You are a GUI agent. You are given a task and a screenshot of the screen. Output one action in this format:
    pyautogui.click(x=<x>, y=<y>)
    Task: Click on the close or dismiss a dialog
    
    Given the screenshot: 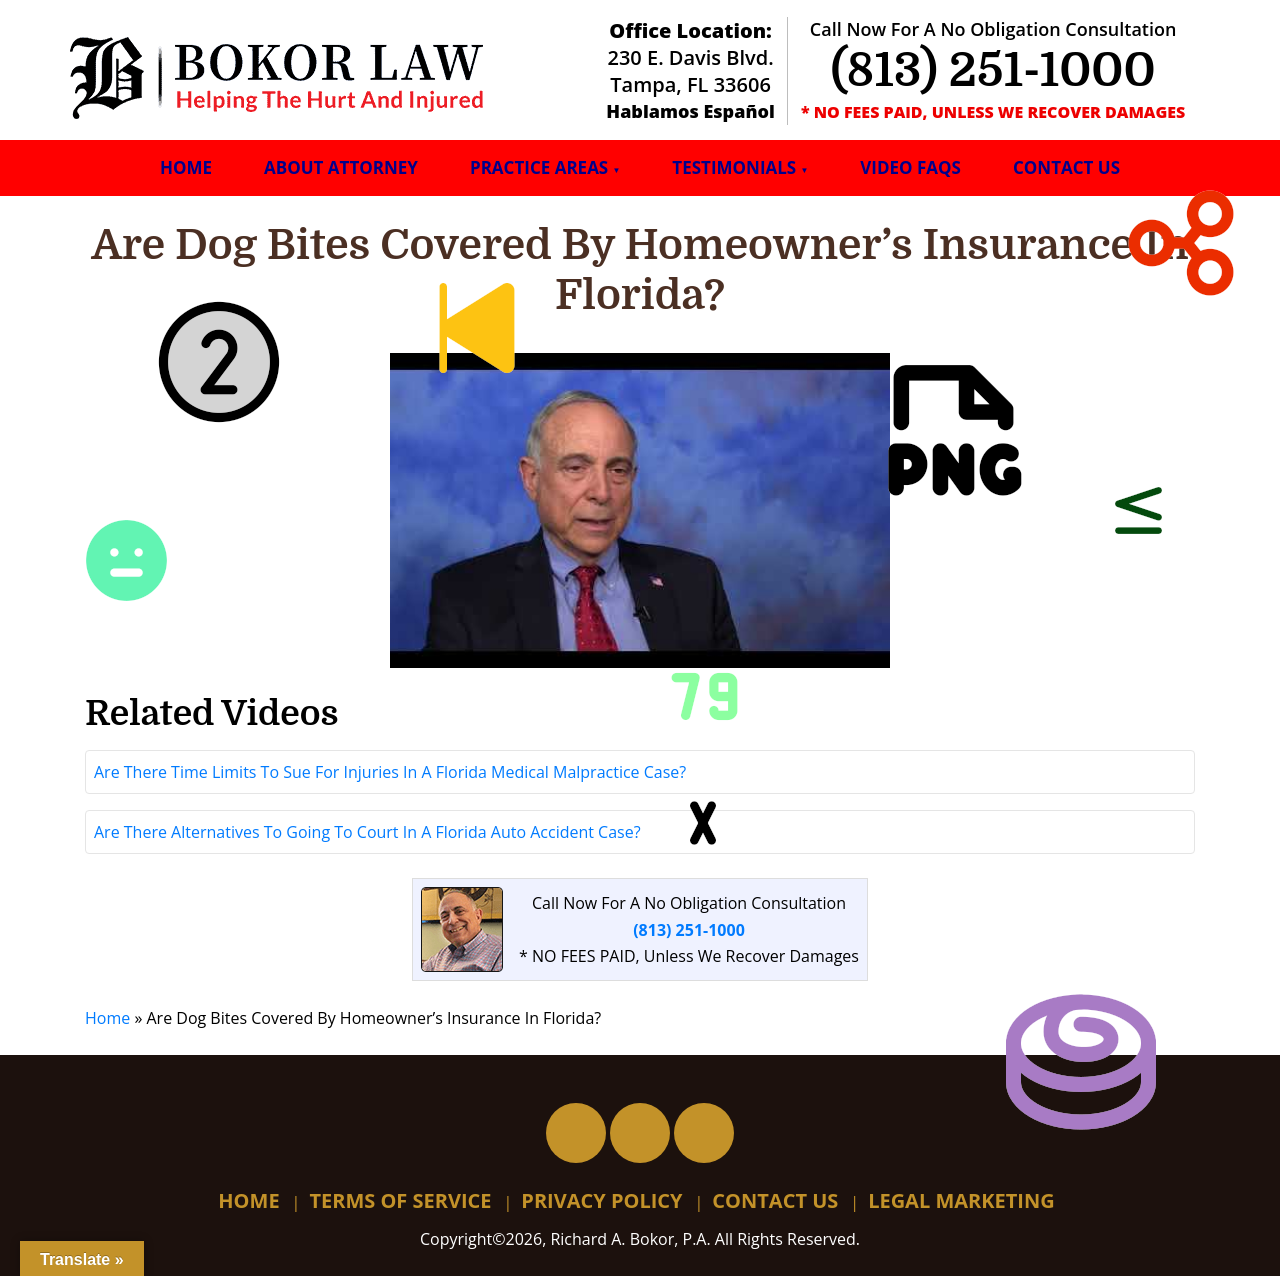 What is the action you would take?
    pyautogui.click(x=703, y=823)
    